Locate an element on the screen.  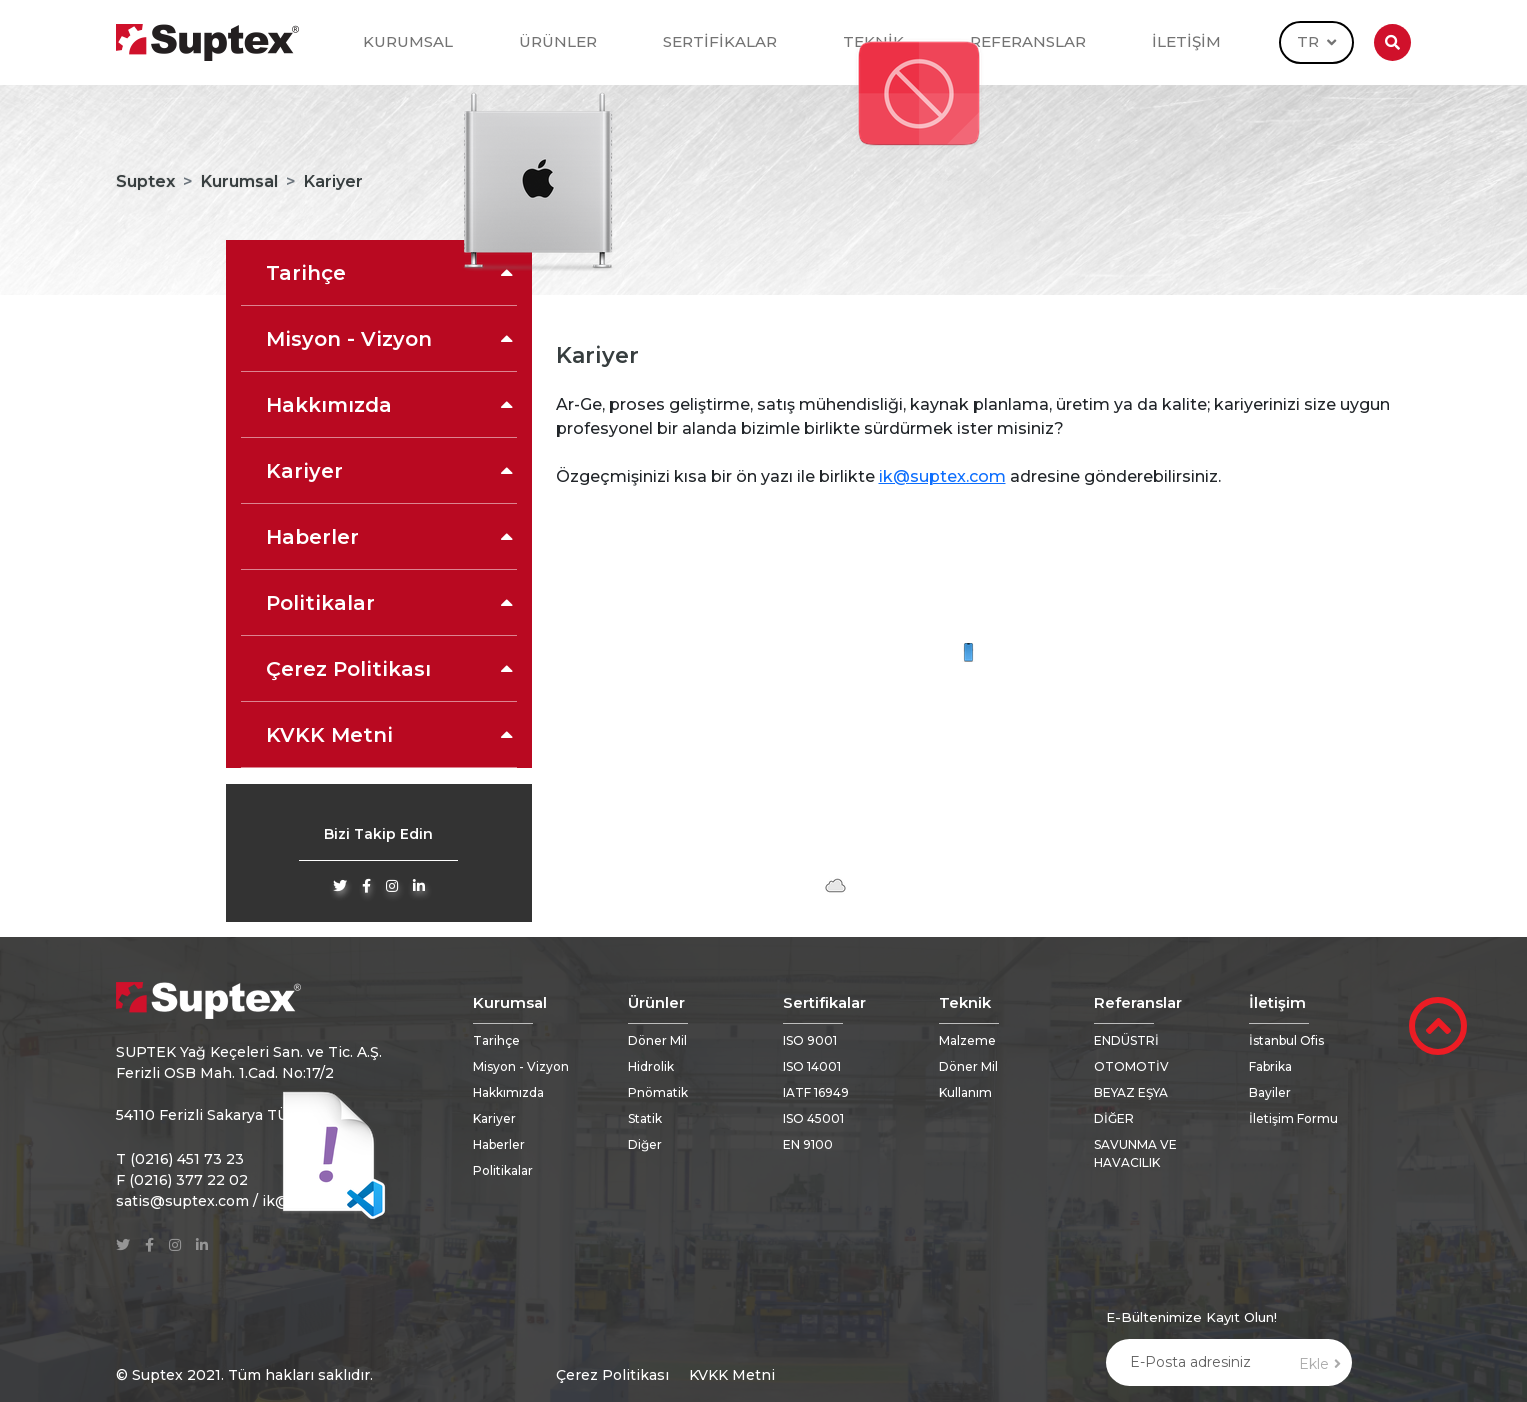
access iCloud storage in sidebar is located at coordinates (835, 885).